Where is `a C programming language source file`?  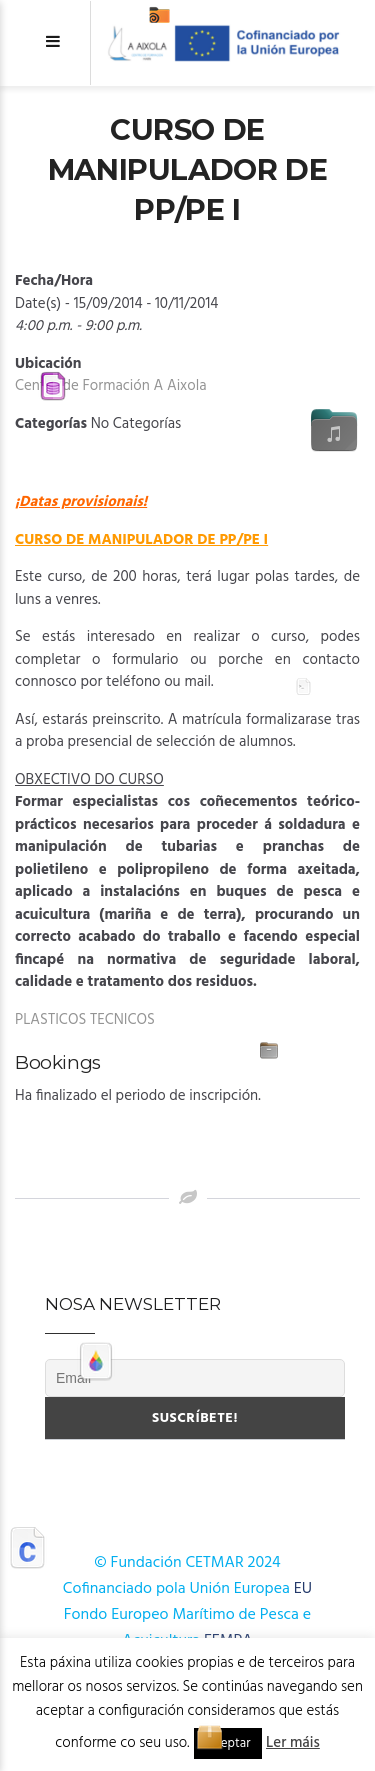
a C programming language source file is located at coordinates (27, 1547).